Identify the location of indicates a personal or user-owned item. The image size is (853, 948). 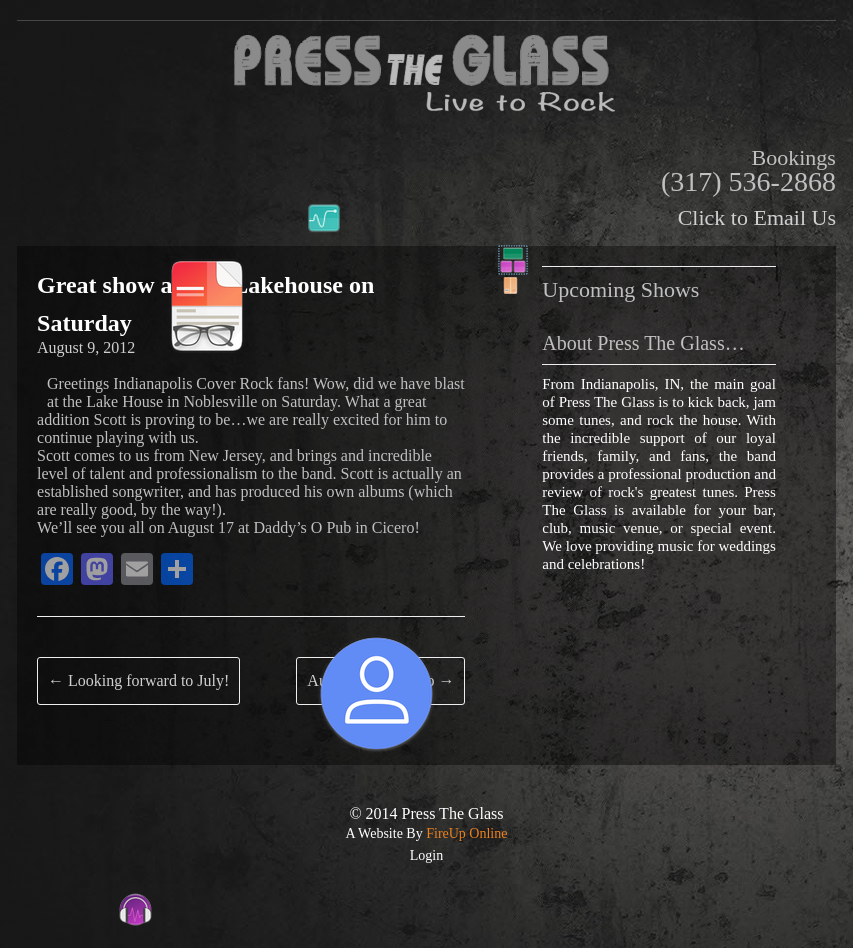
(376, 693).